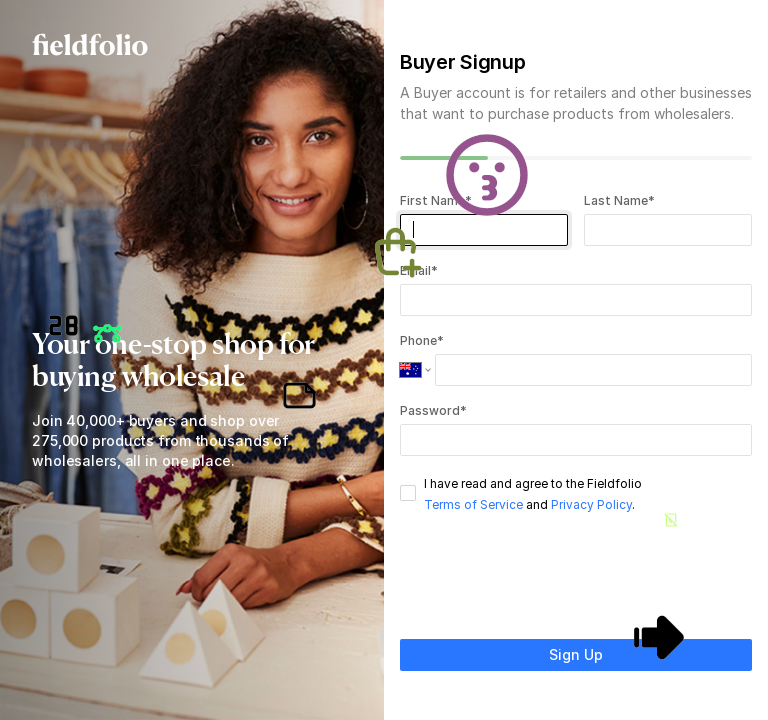  I want to click on indicates day 28 on a calendar, so click(63, 325).